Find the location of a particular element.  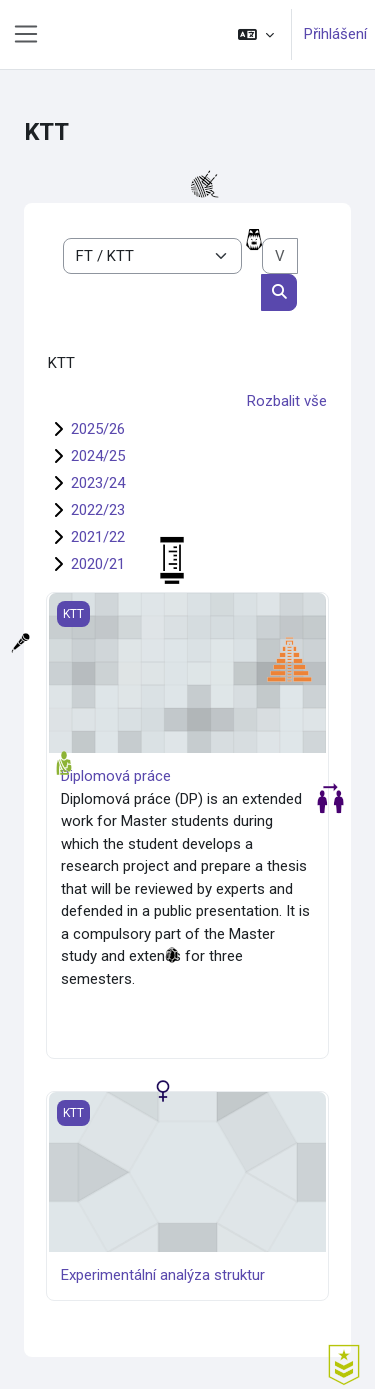

view temperature or measurement settings is located at coordinates (172, 560).